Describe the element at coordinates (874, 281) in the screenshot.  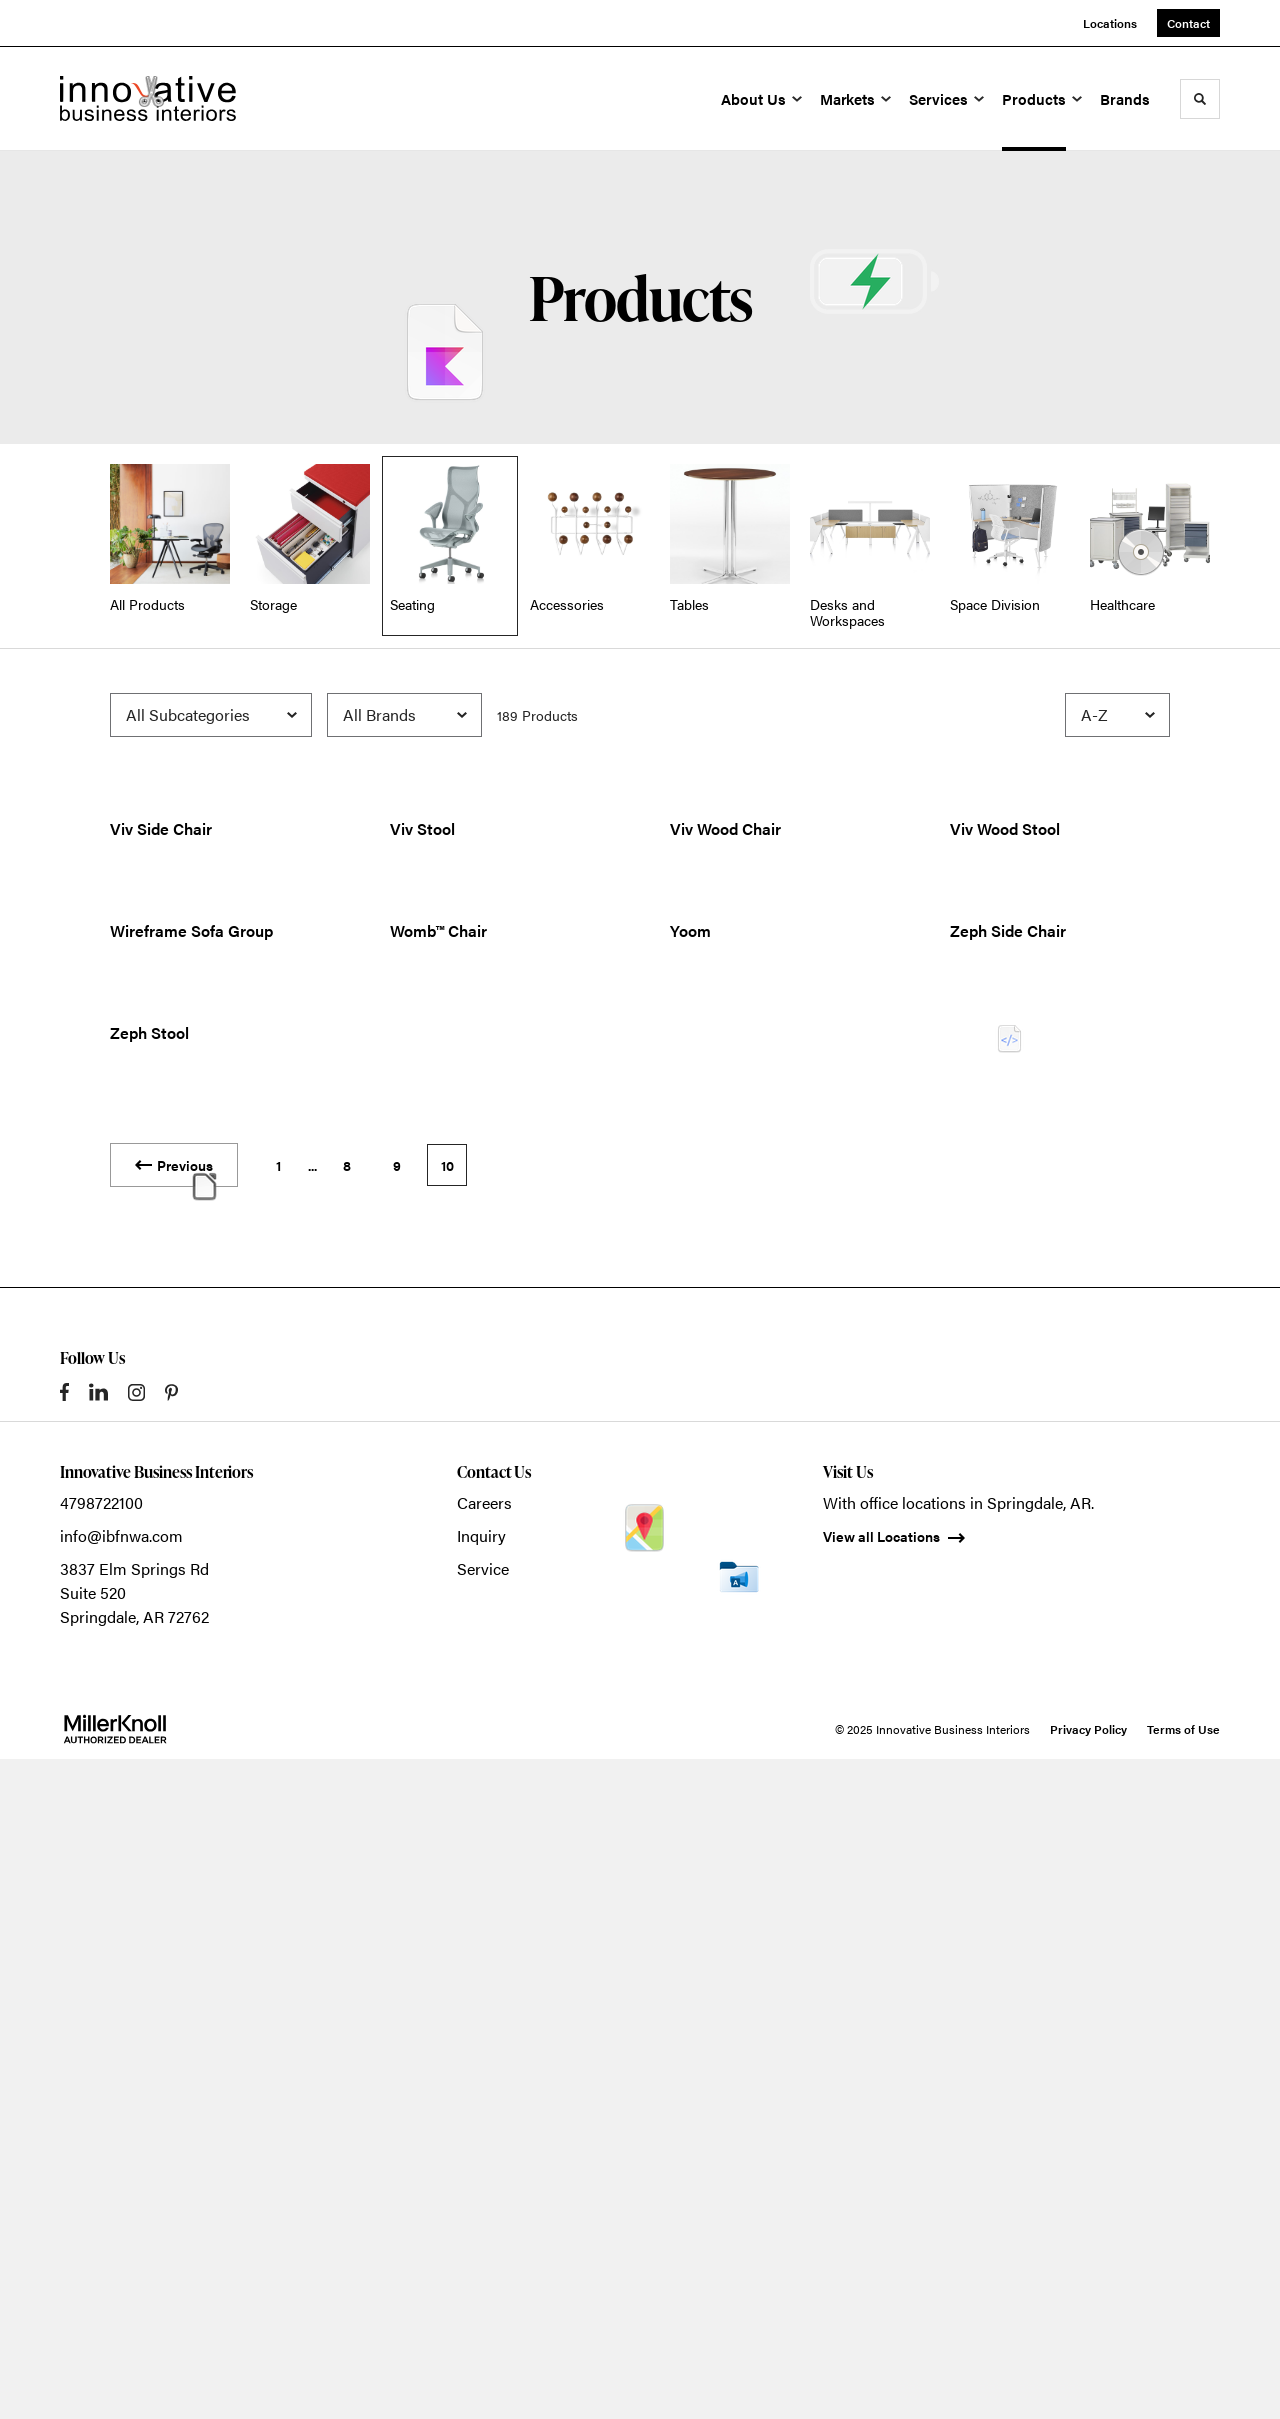
I see `indicates battery is charging at 80% capacity` at that location.